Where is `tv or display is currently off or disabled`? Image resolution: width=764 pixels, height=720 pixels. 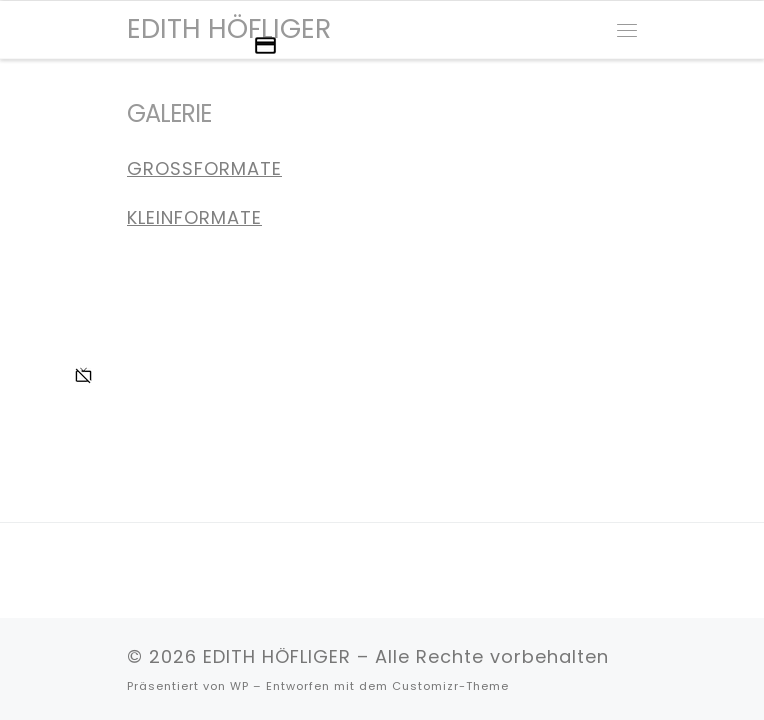
tv or display is currently off or disabled is located at coordinates (83, 375).